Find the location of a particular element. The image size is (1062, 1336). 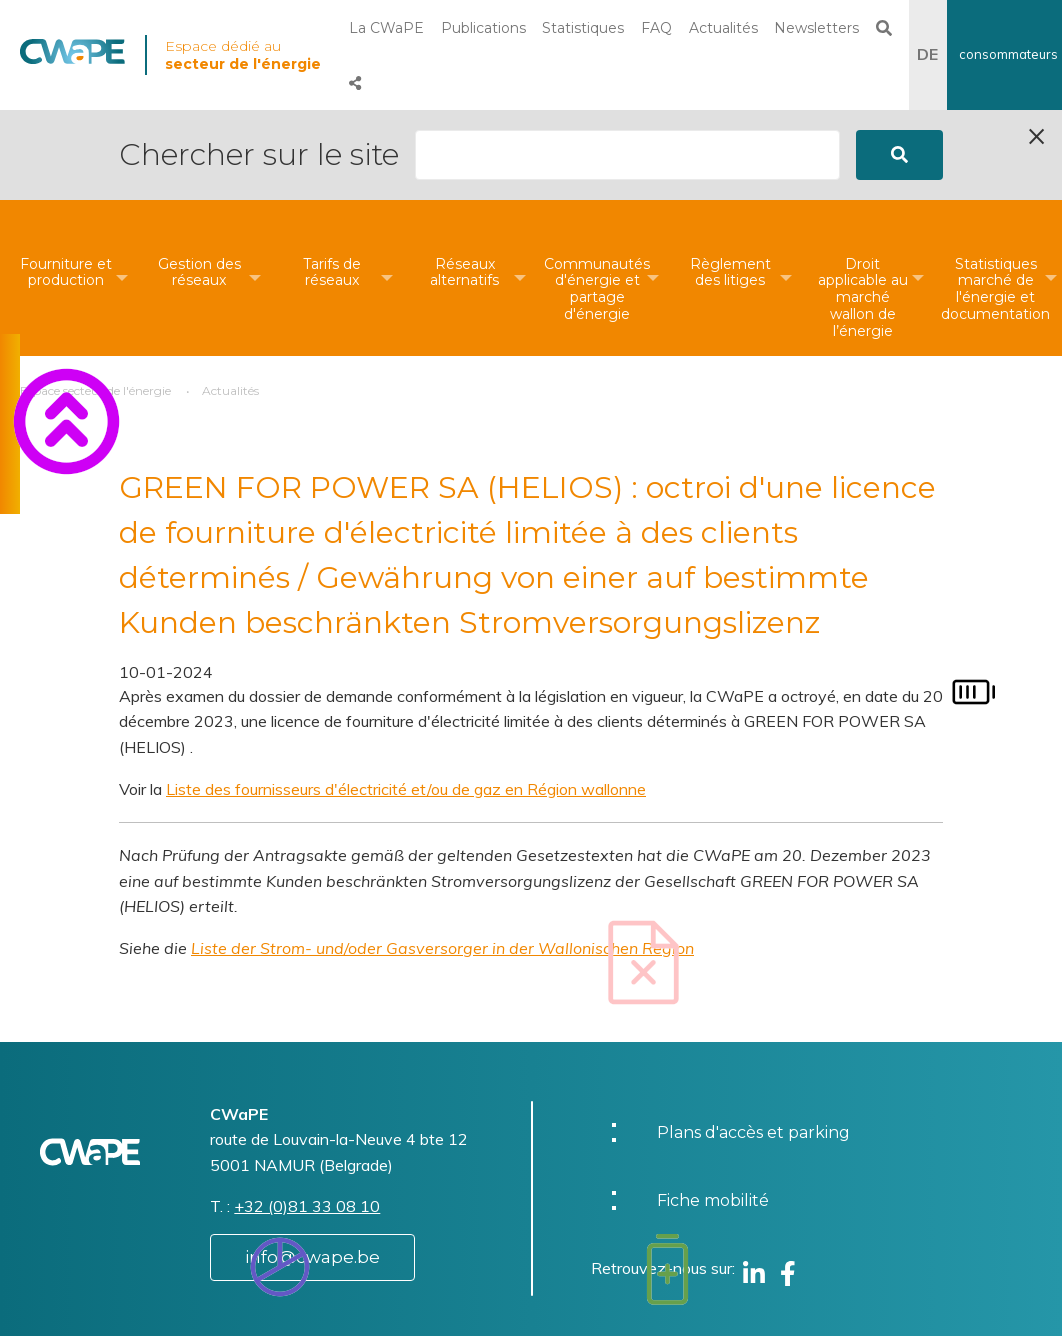

add a new battery or power source is located at coordinates (667, 1270).